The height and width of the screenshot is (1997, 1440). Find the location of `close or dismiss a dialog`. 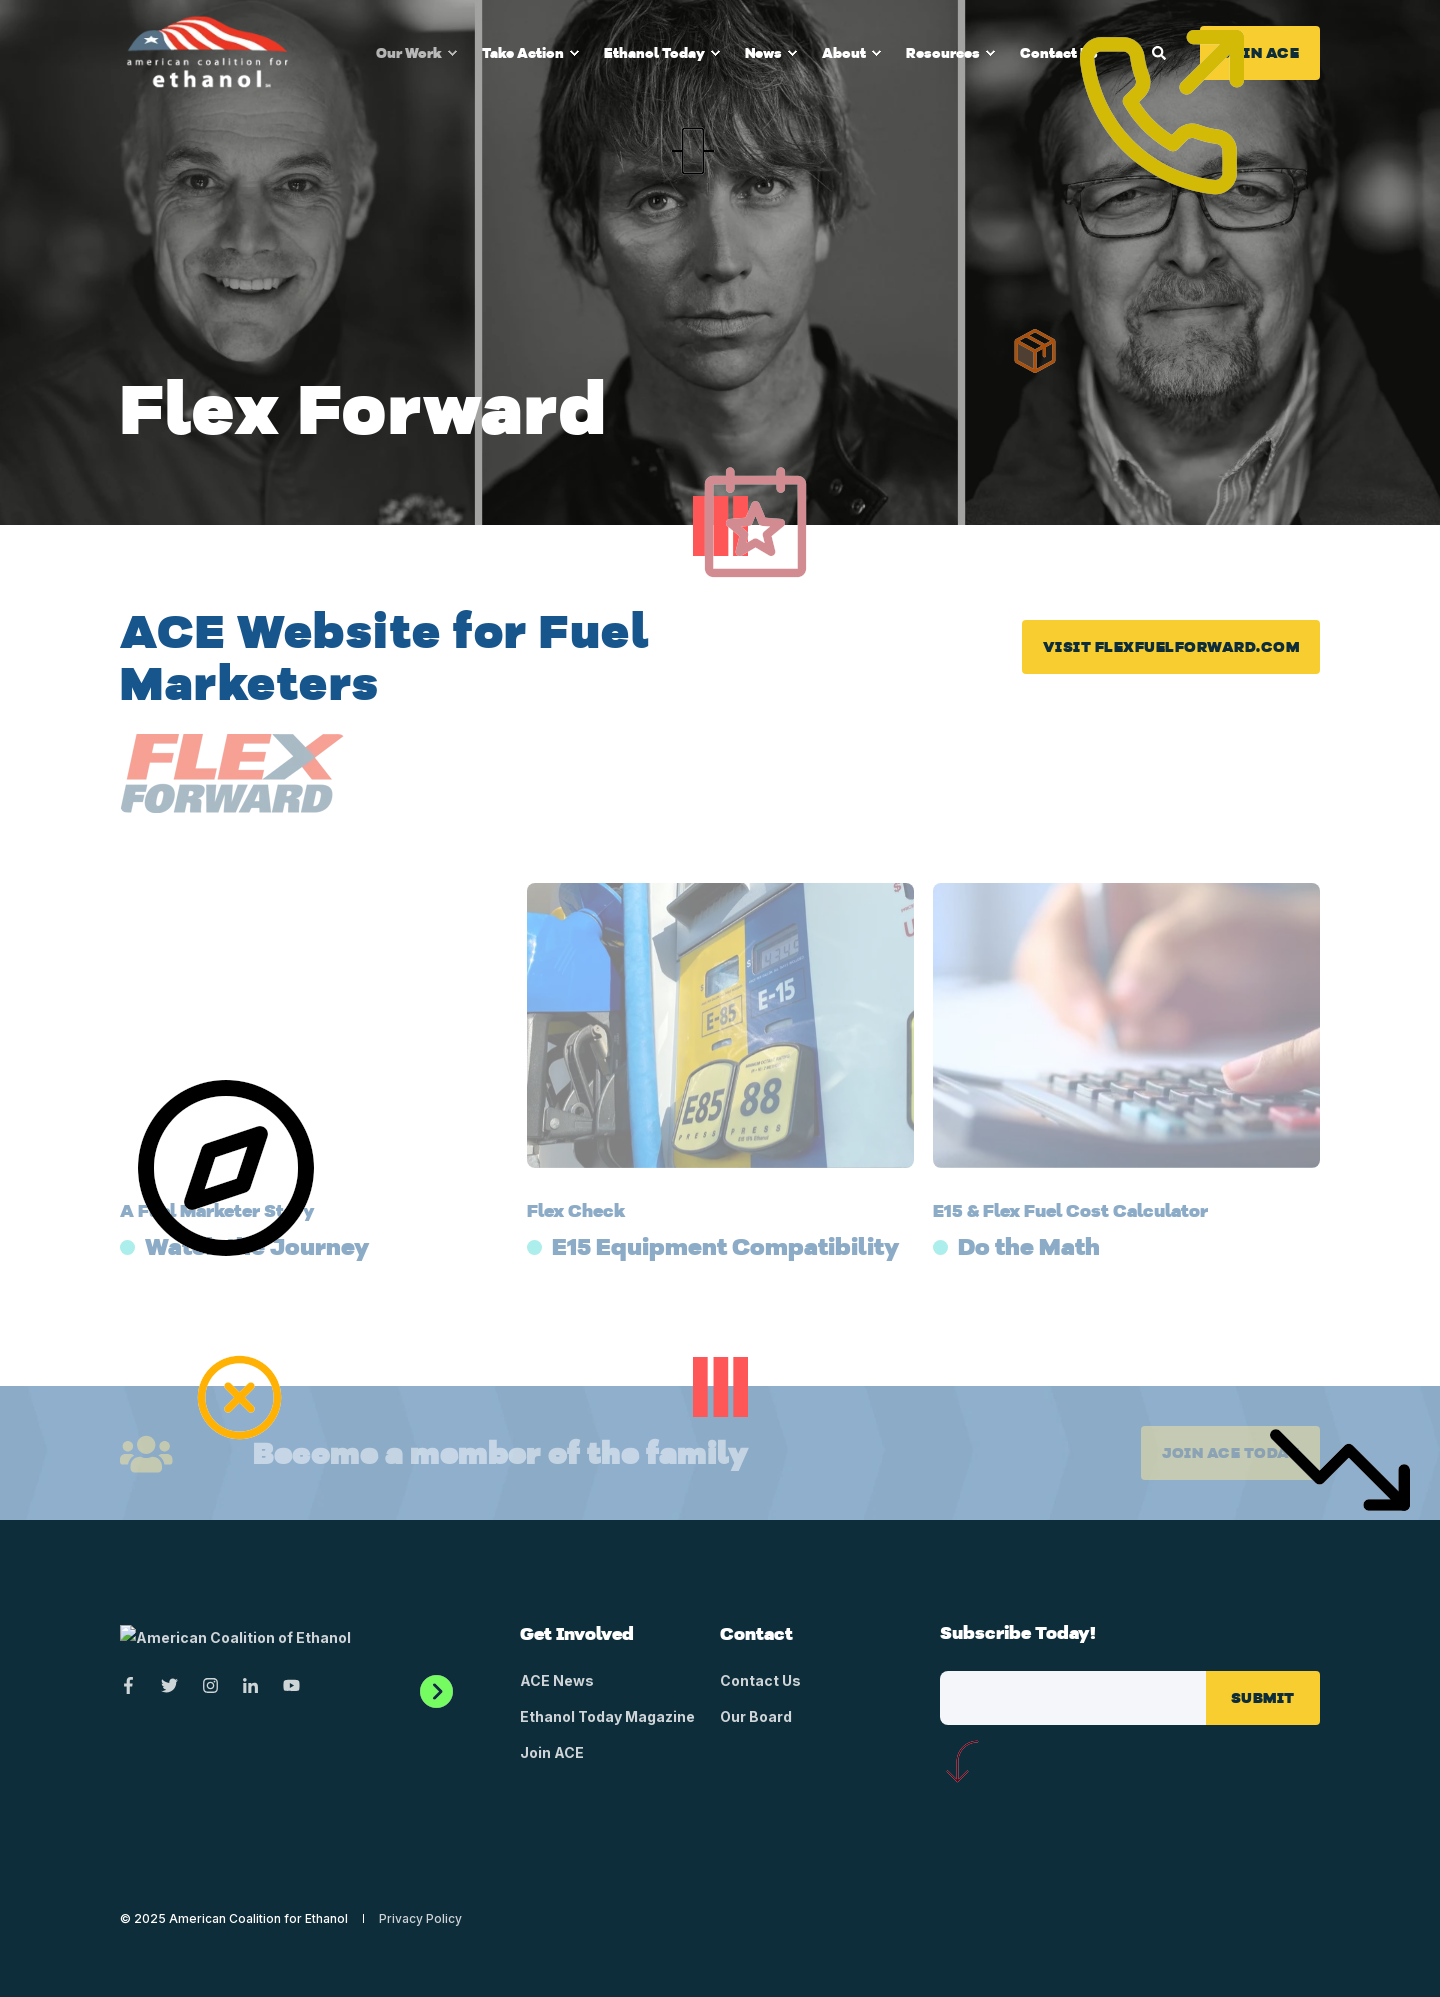

close or dismiss a dialog is located at coordinates (239, 1397).